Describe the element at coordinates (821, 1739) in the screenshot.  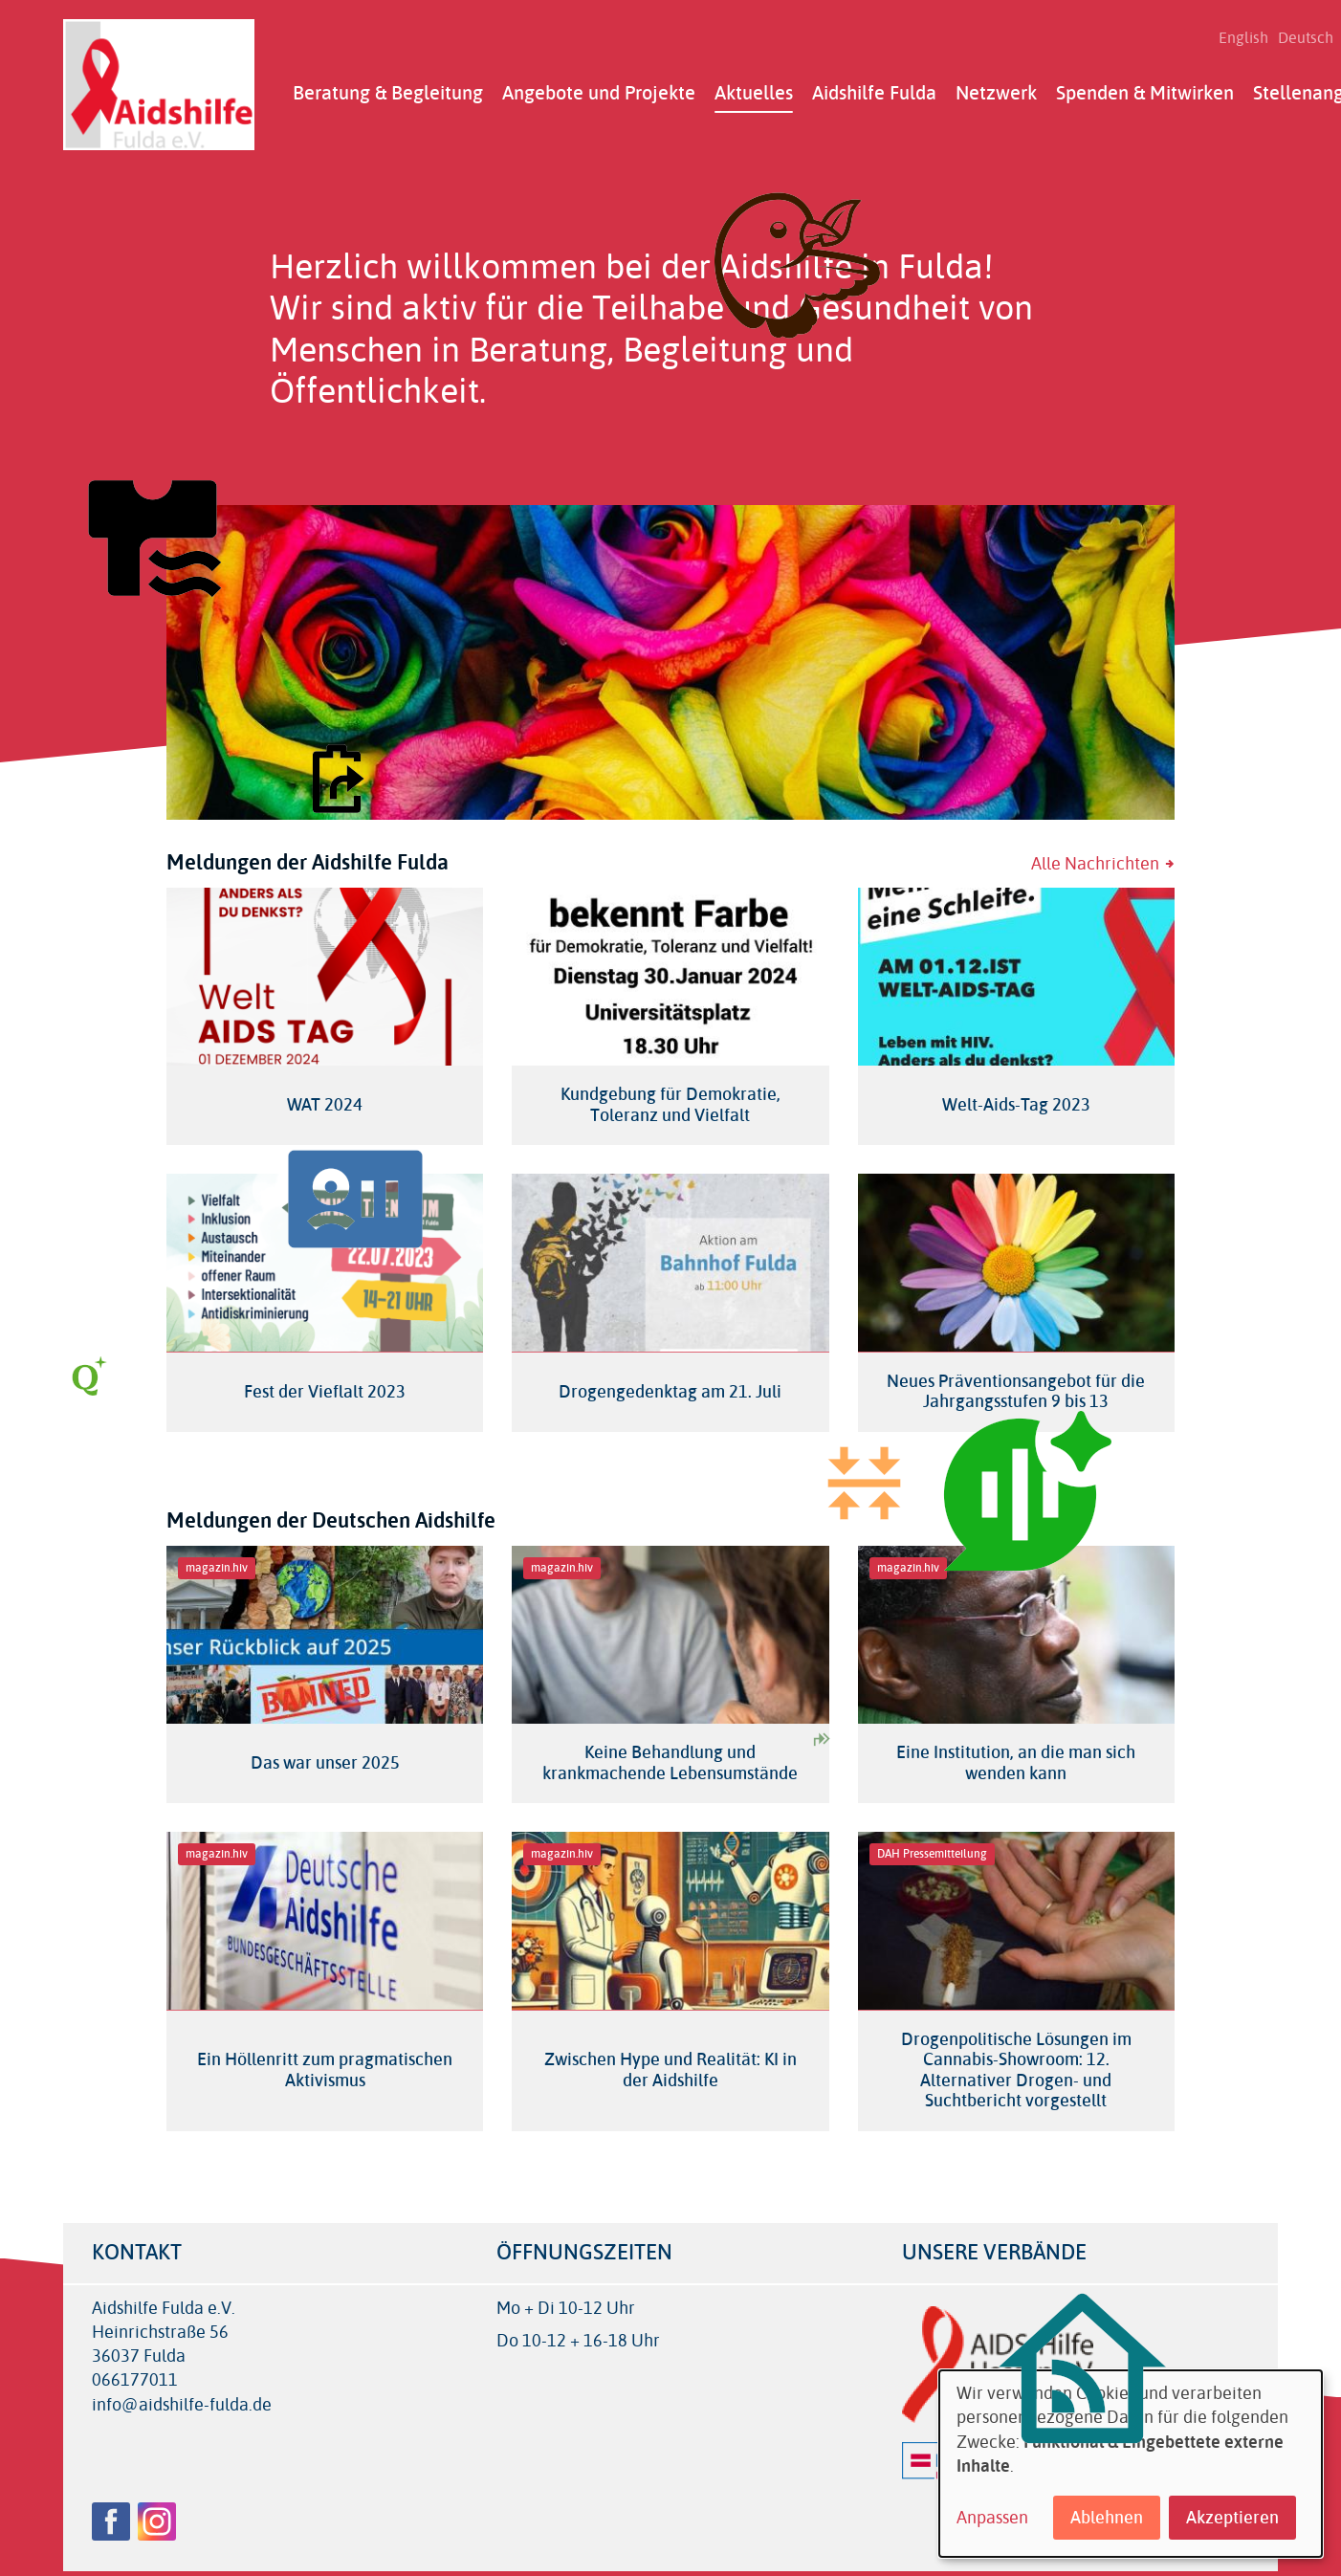
I see `forward message to multiple recipients` at that location.